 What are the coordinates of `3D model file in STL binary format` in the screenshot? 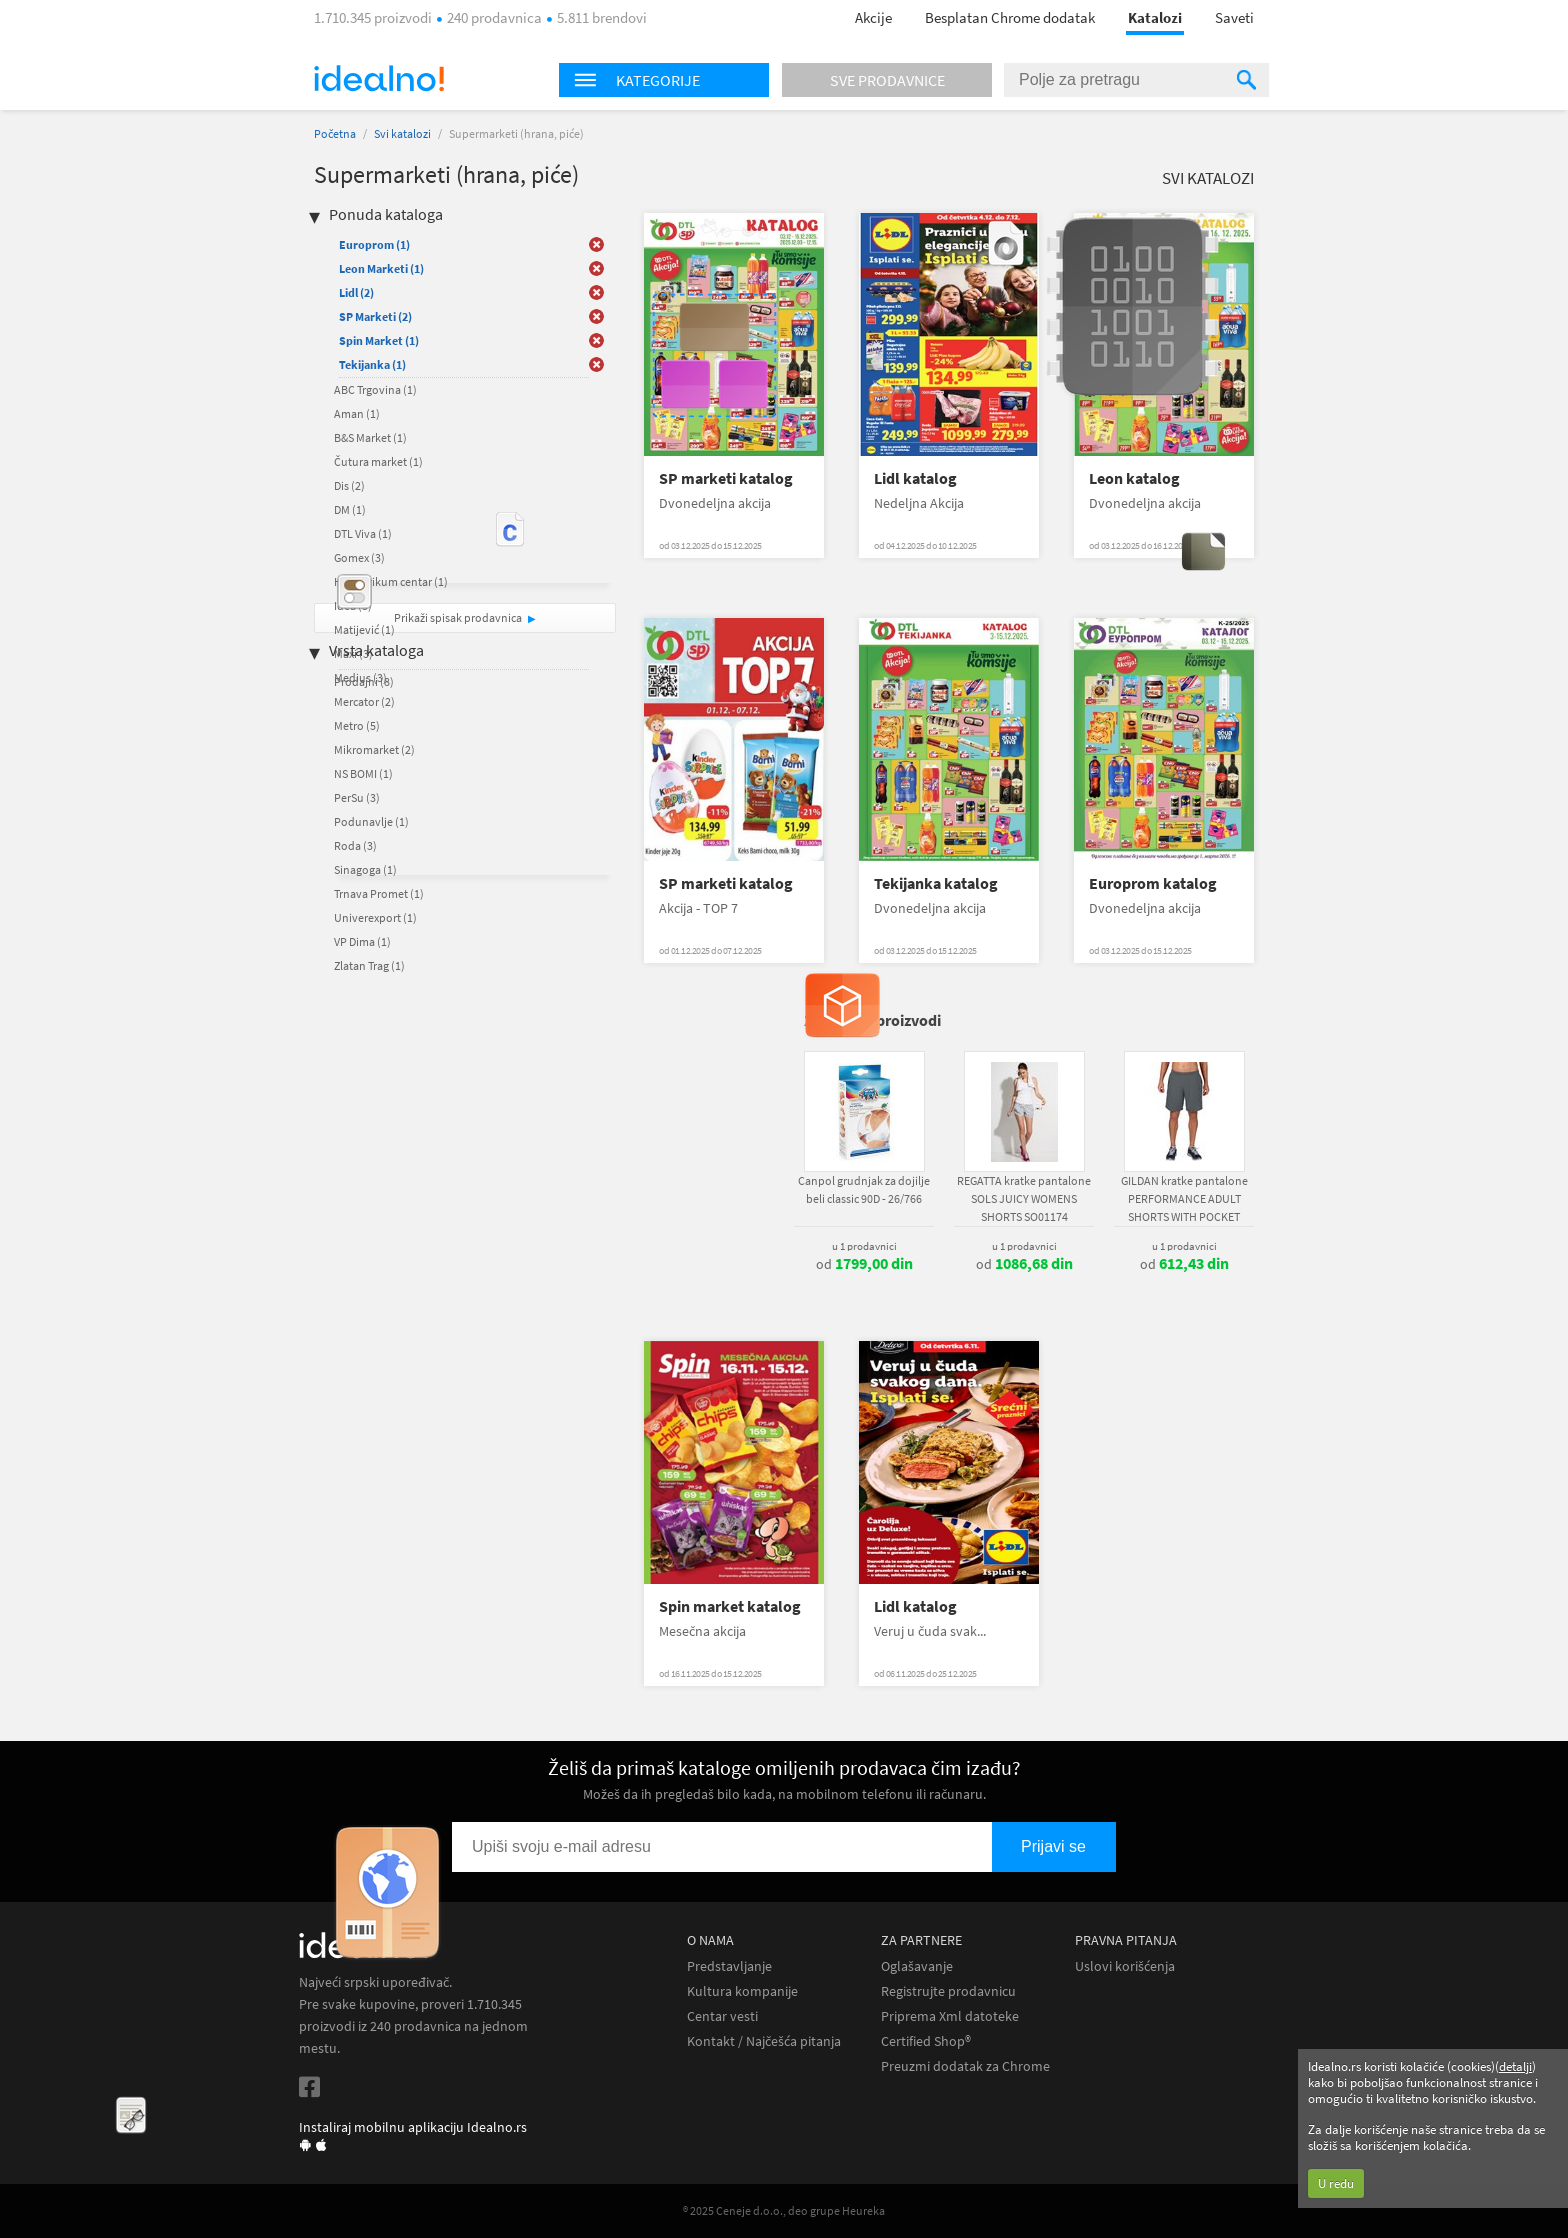 It's located at (842, 1002).